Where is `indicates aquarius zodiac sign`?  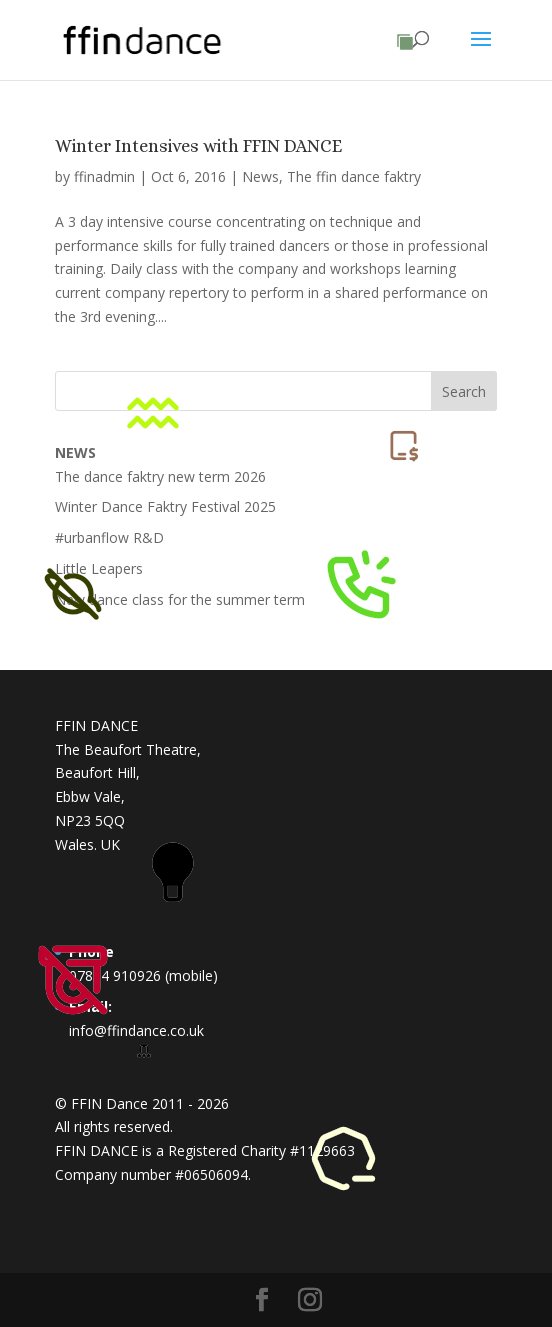
indicates aquarius zodiac sign is located at coordinates (153, 413).